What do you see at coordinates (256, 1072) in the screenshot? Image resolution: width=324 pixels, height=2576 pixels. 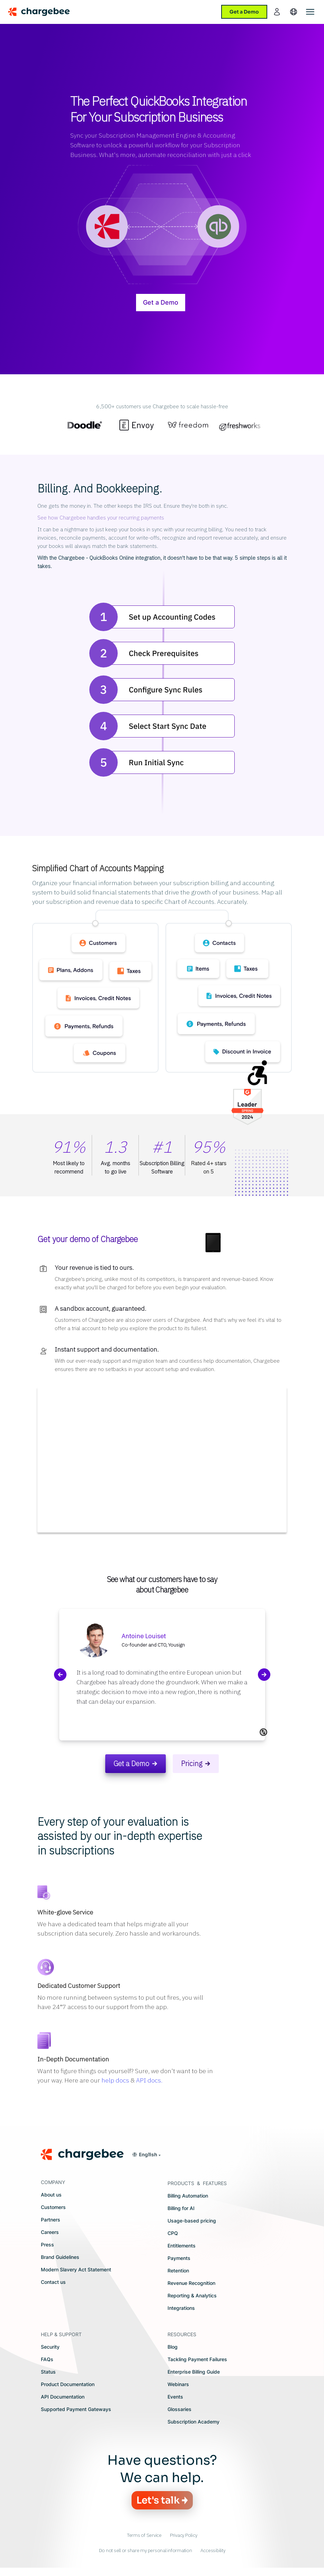 I see `indicates wheelchair accessibility available` at bounding box center [256, 1072].